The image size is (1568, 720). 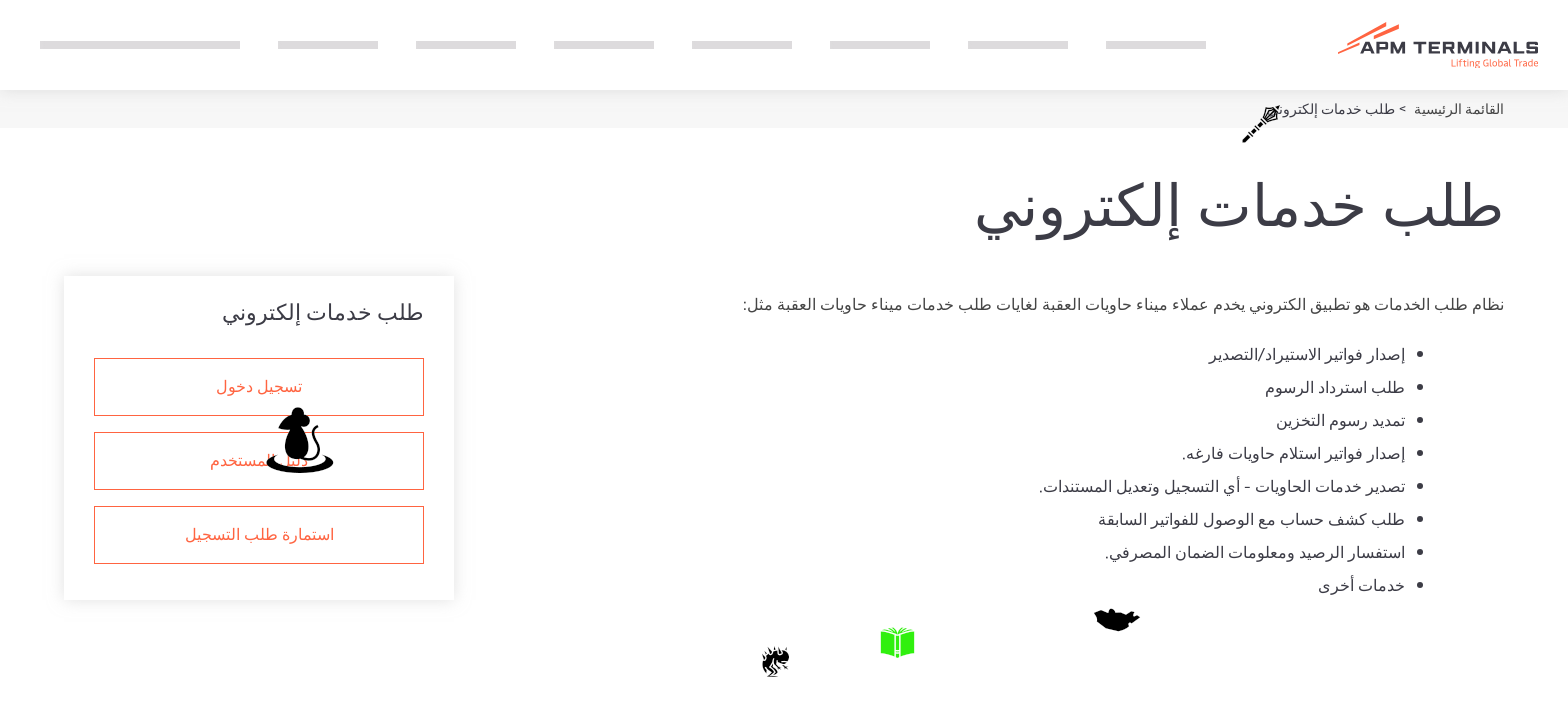 I want to click on select mouse character or pet in game, so click(x=300, y=440).